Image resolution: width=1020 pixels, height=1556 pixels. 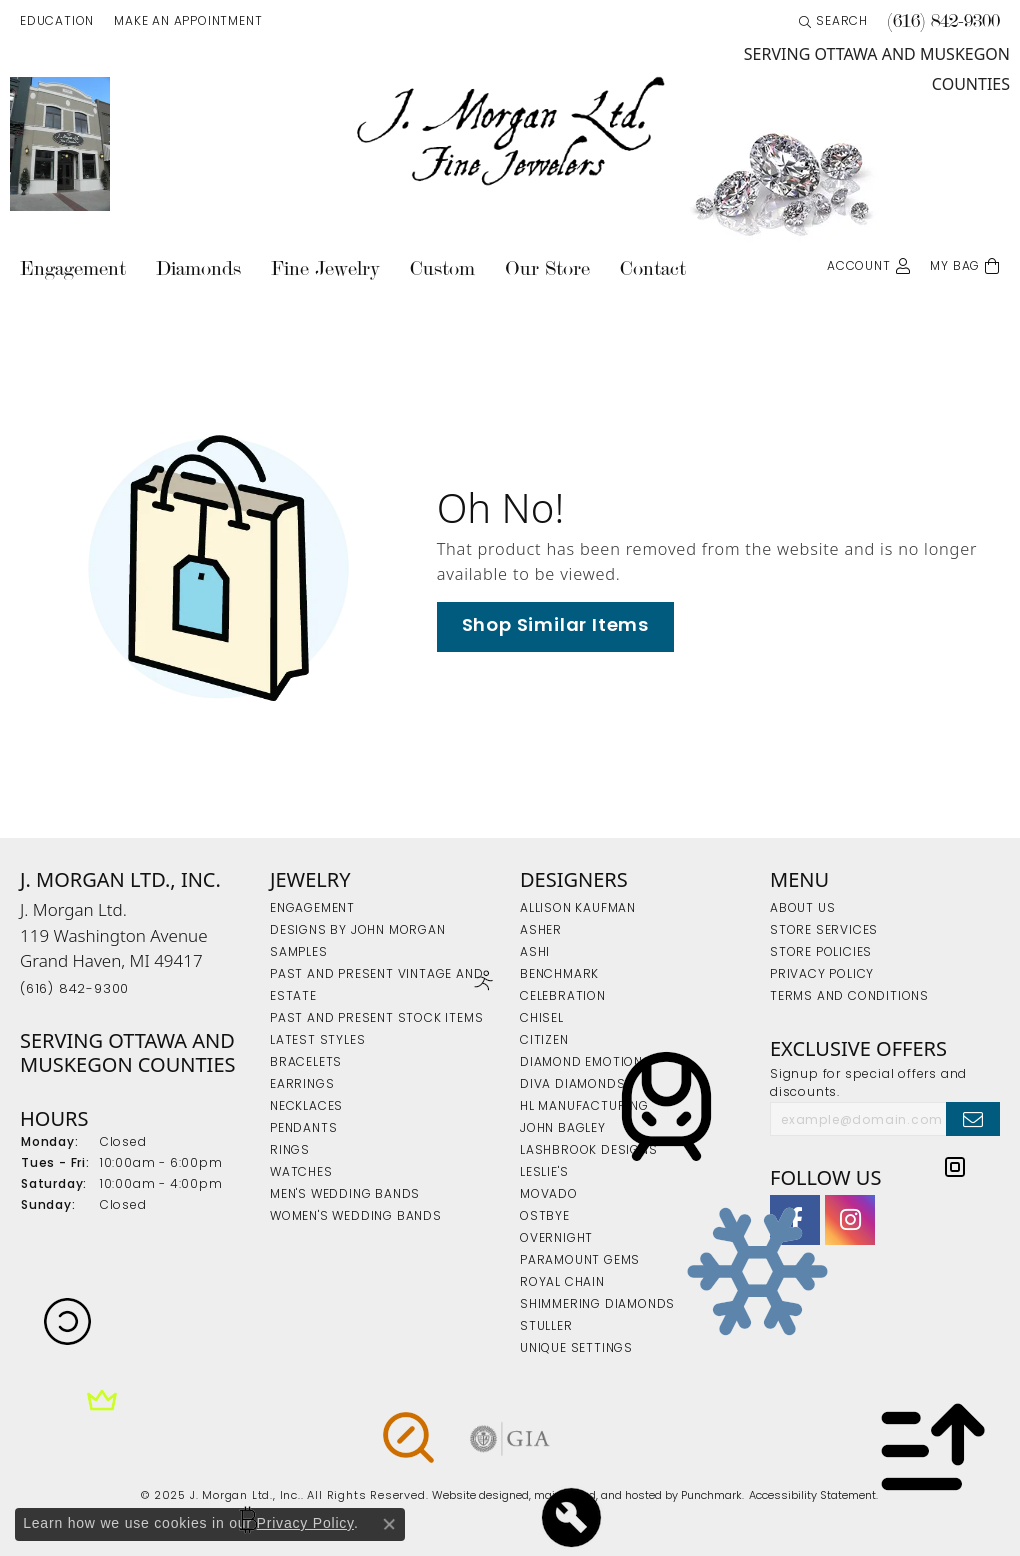 What do you see at coordinates (757, 1271) in the screenshot?
I see `activate cooling or air conditioning mode` at bounding box center [757, 1271].